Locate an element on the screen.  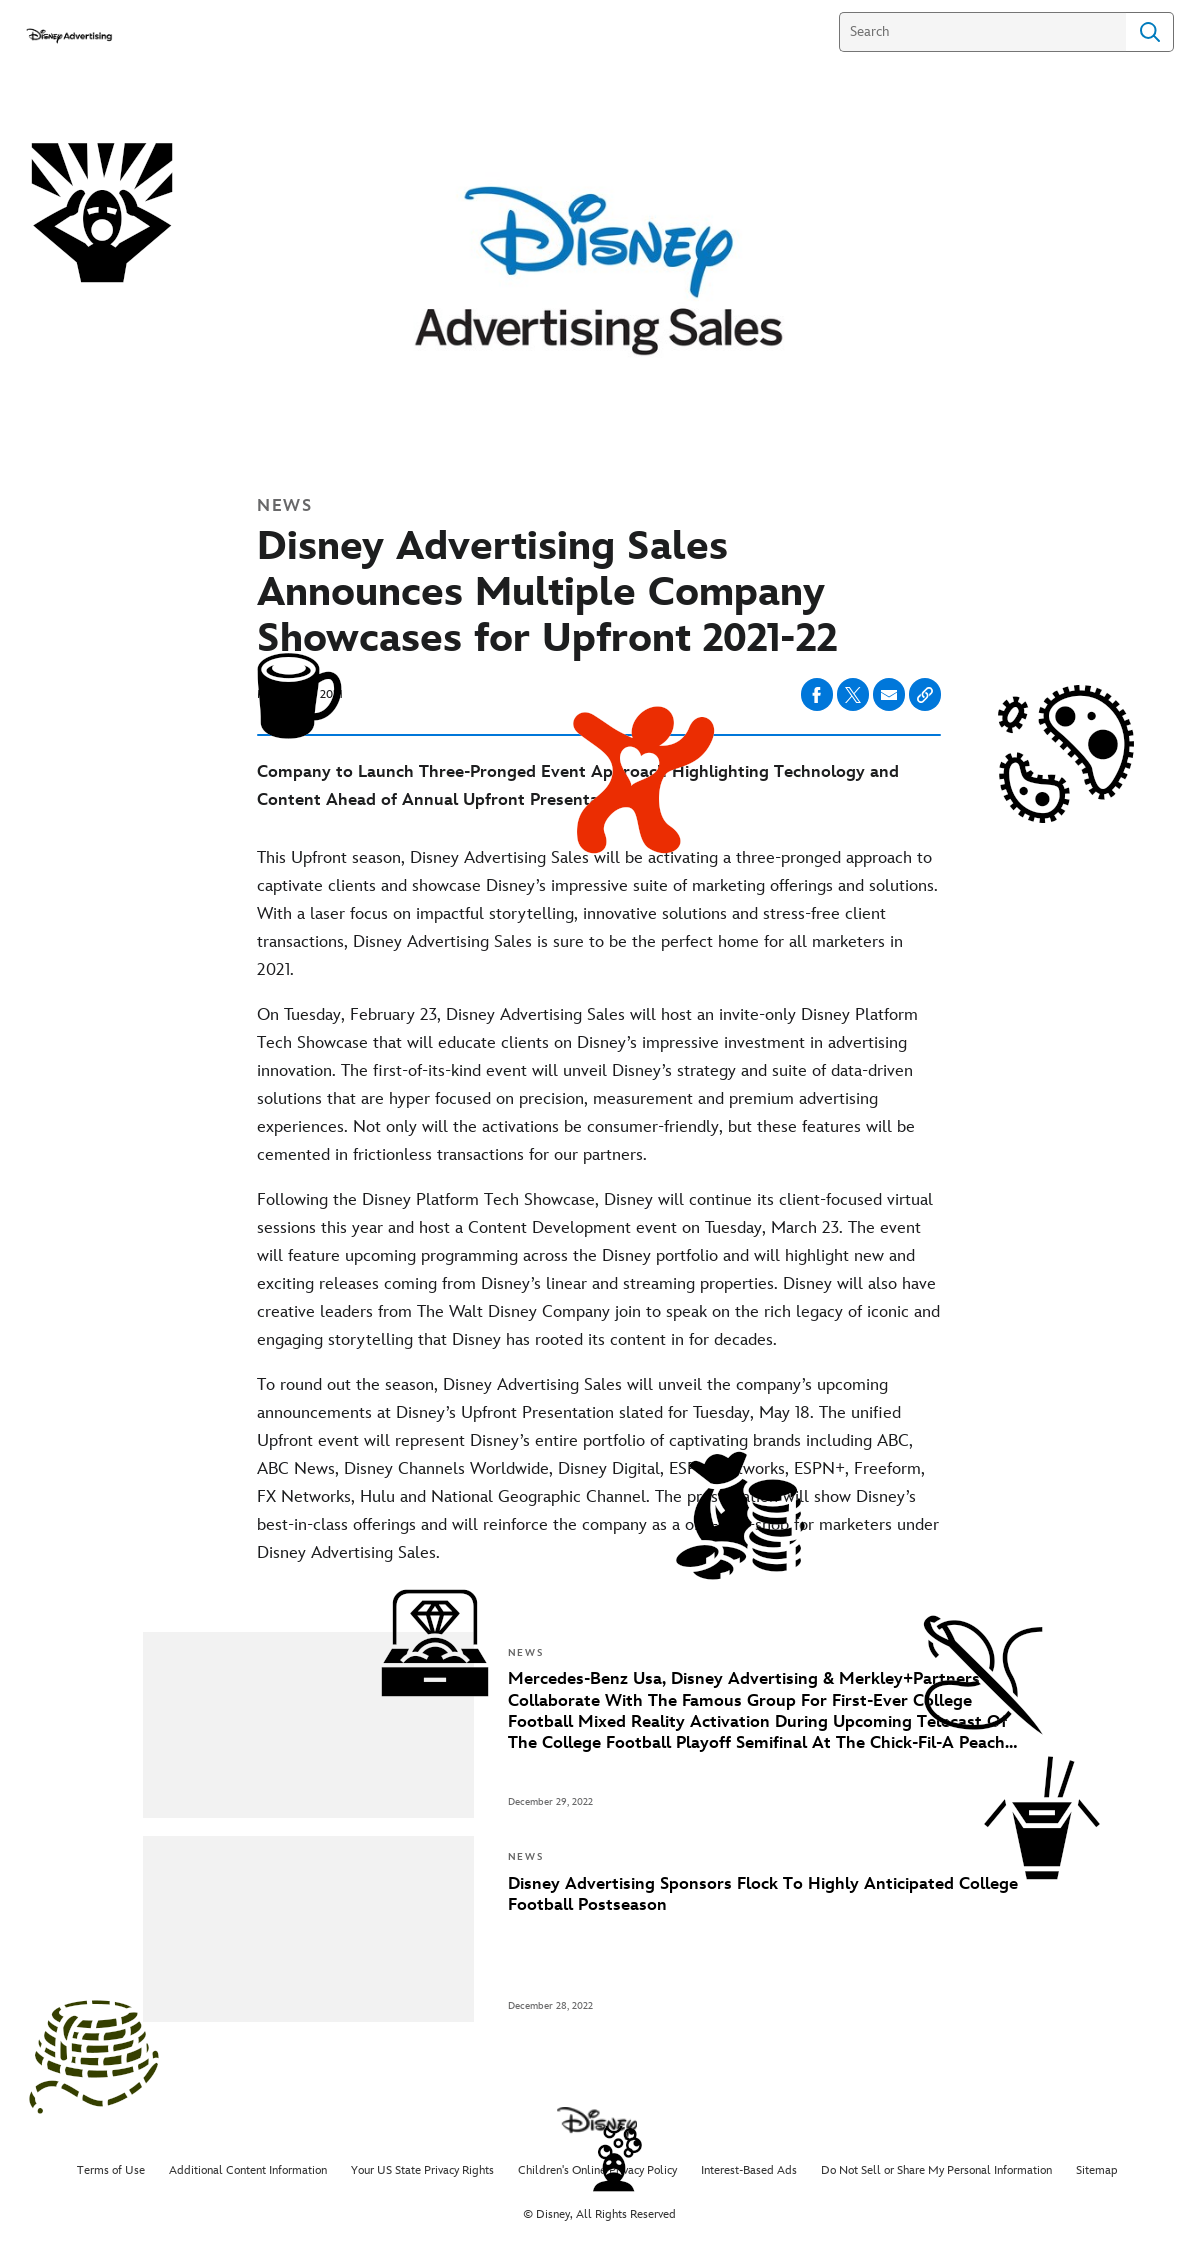
equip rope item in inventory is located at coordinates (94, 2057).